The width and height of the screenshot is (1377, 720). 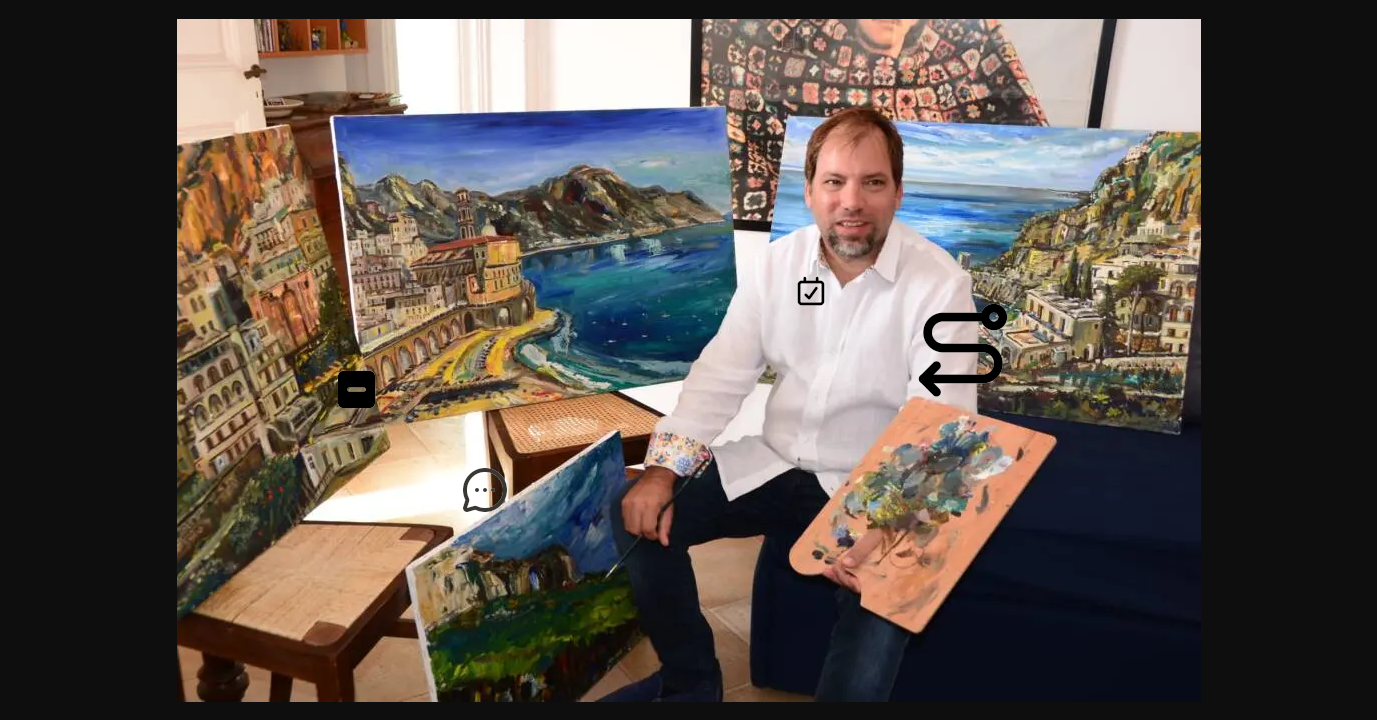 I want to click on remove an item from a list, so click(x=356, y=389).